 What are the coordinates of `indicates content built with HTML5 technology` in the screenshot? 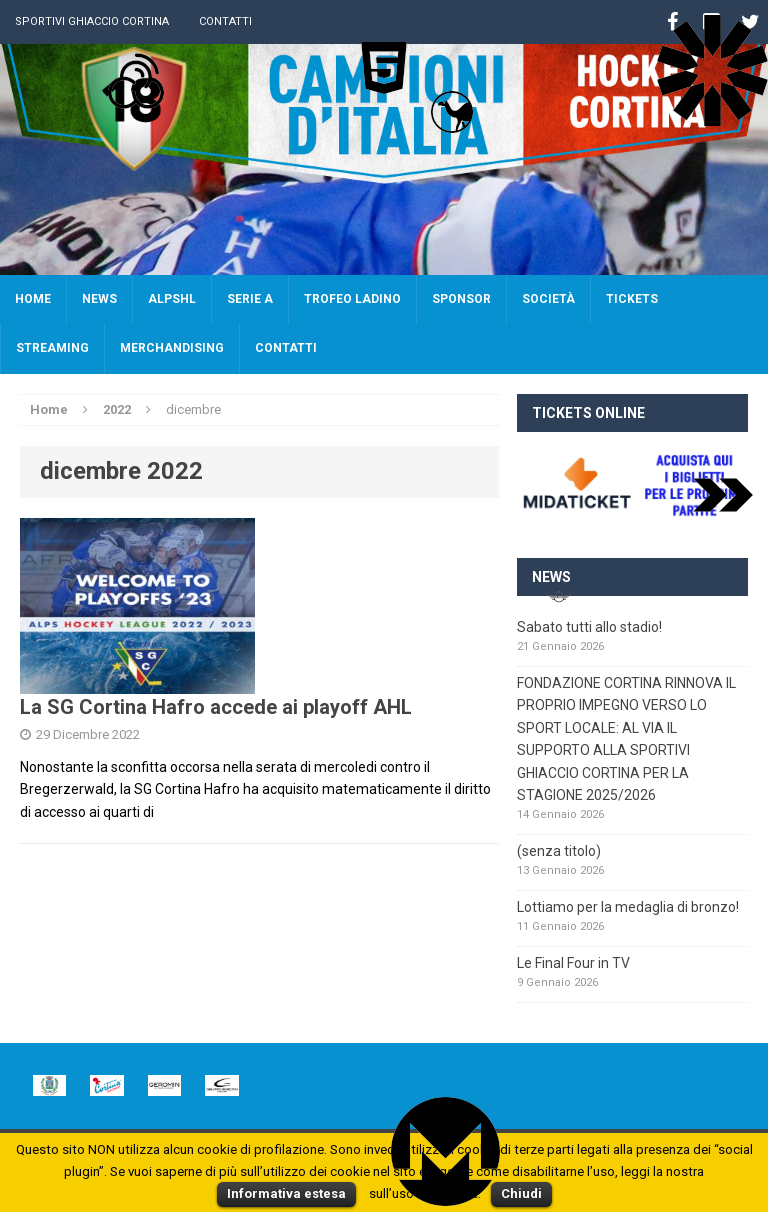 It's located at (384, 68).